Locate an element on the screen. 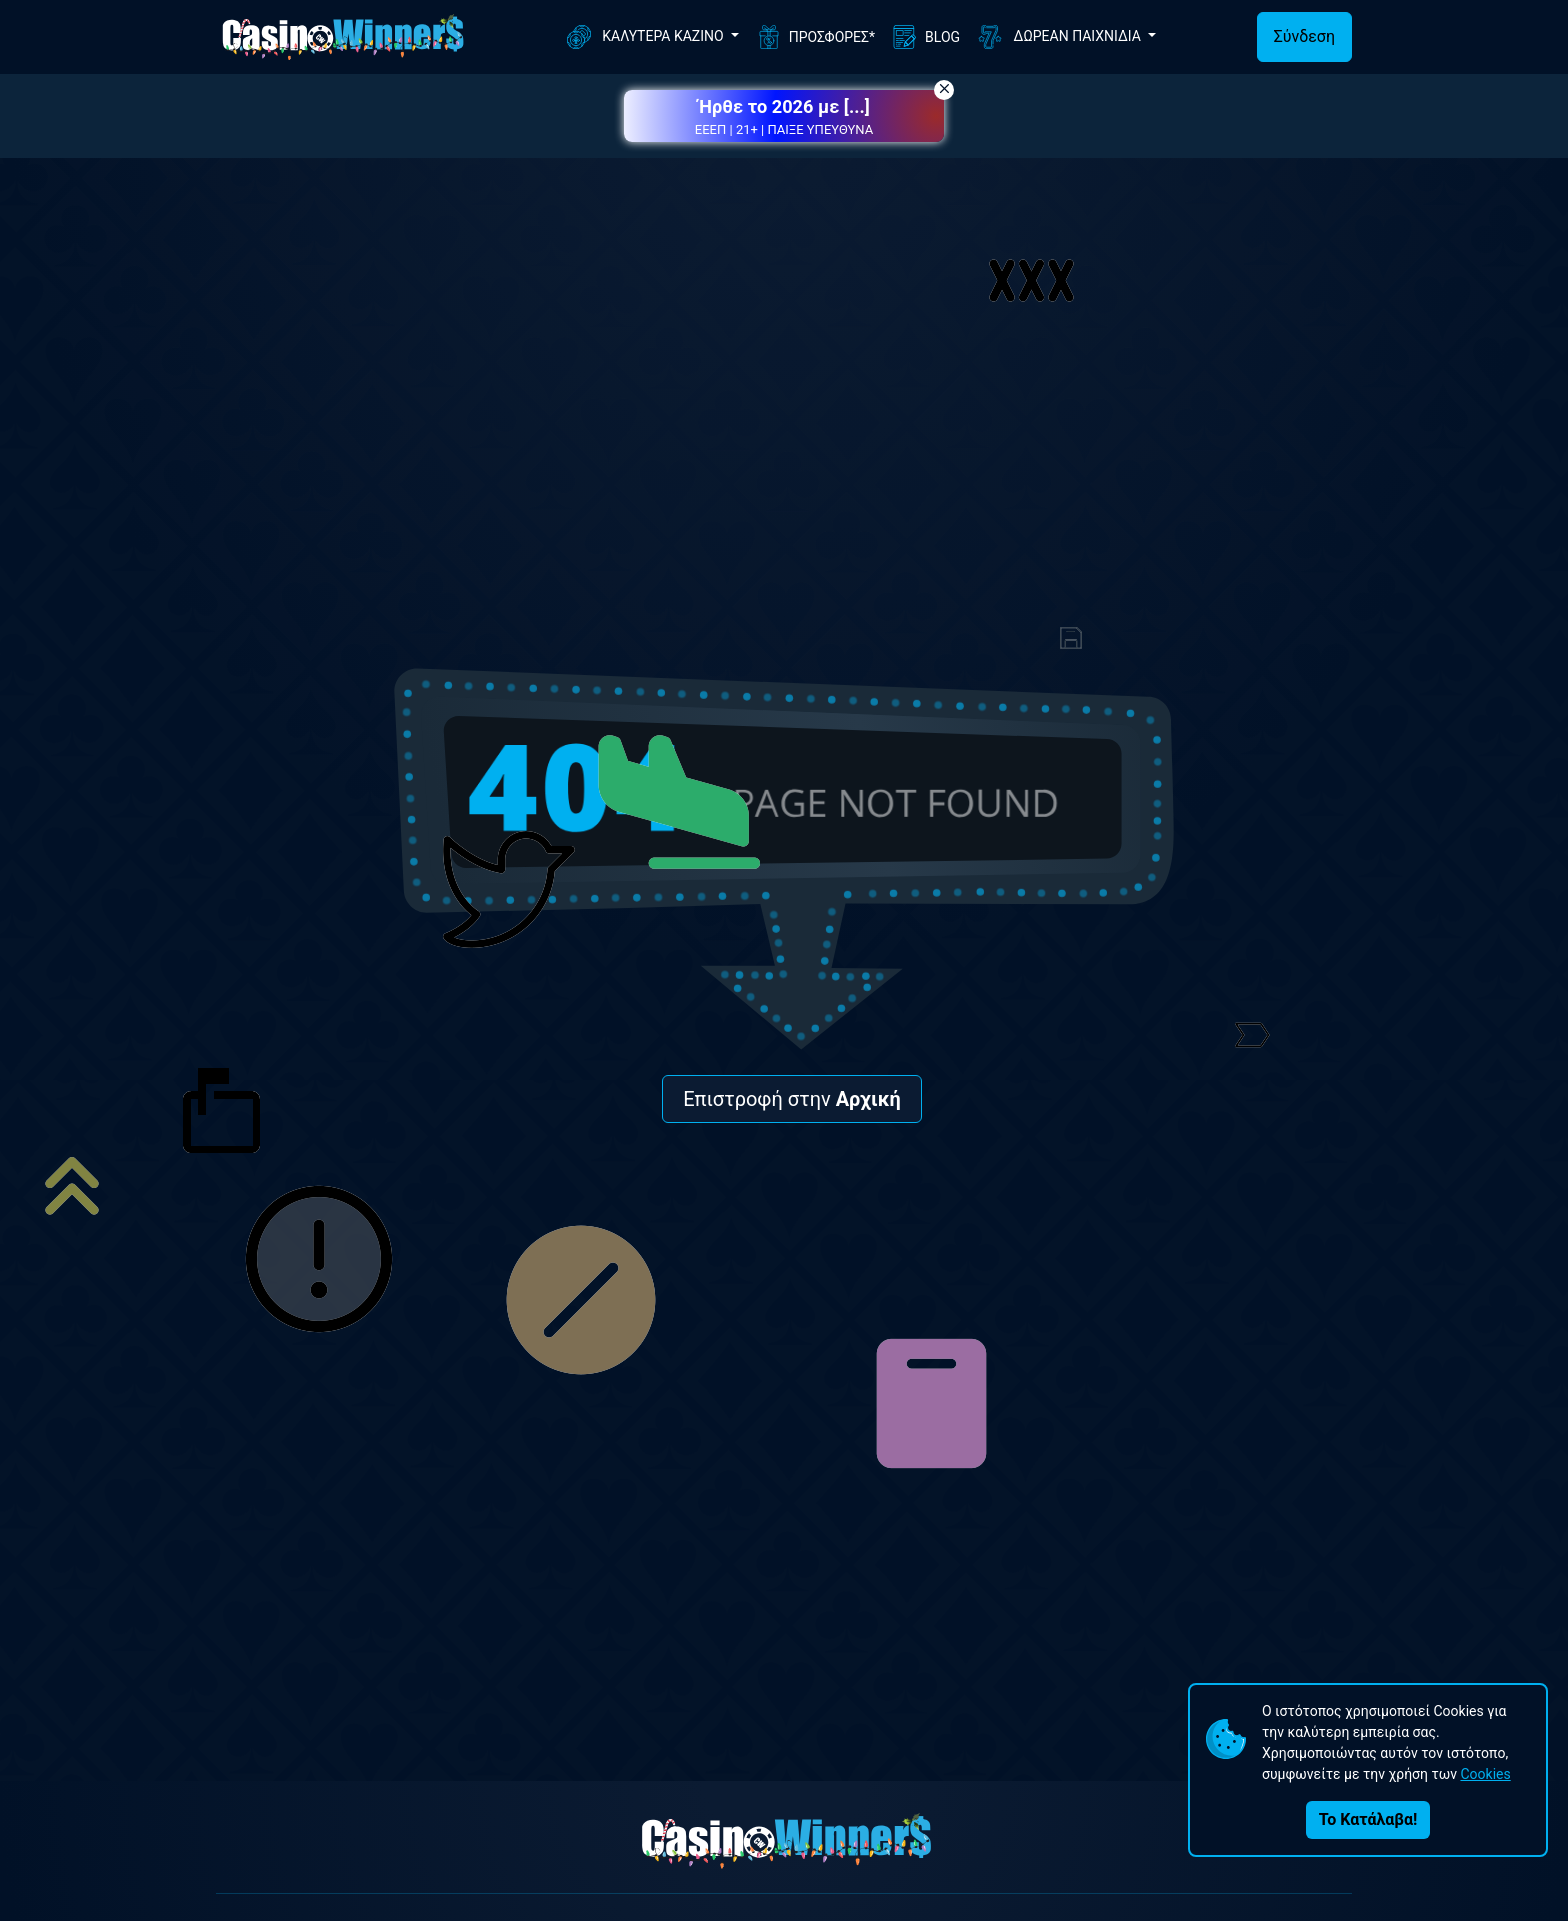  skip or bypass a step in a workflow is located at coordinates (581, 1300).